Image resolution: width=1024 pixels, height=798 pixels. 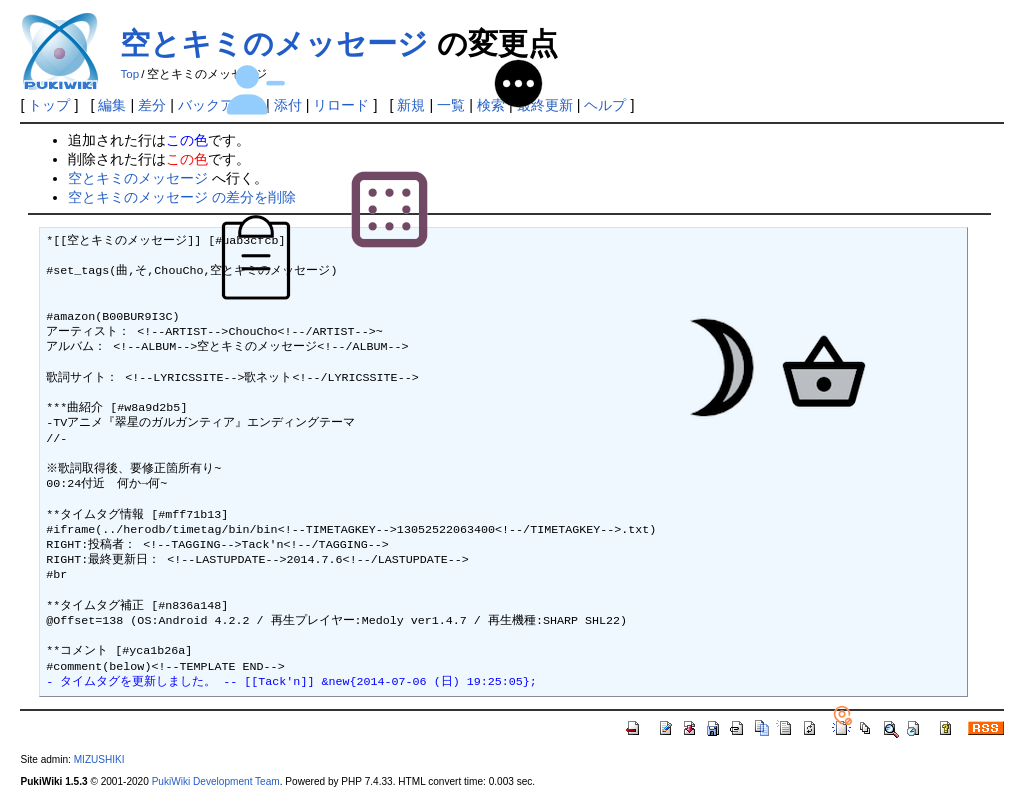 What do you see at coordinates (719, 367) in the screenshot?
I see `toggle dark mode or night theme` at bounding box center [719, 367].